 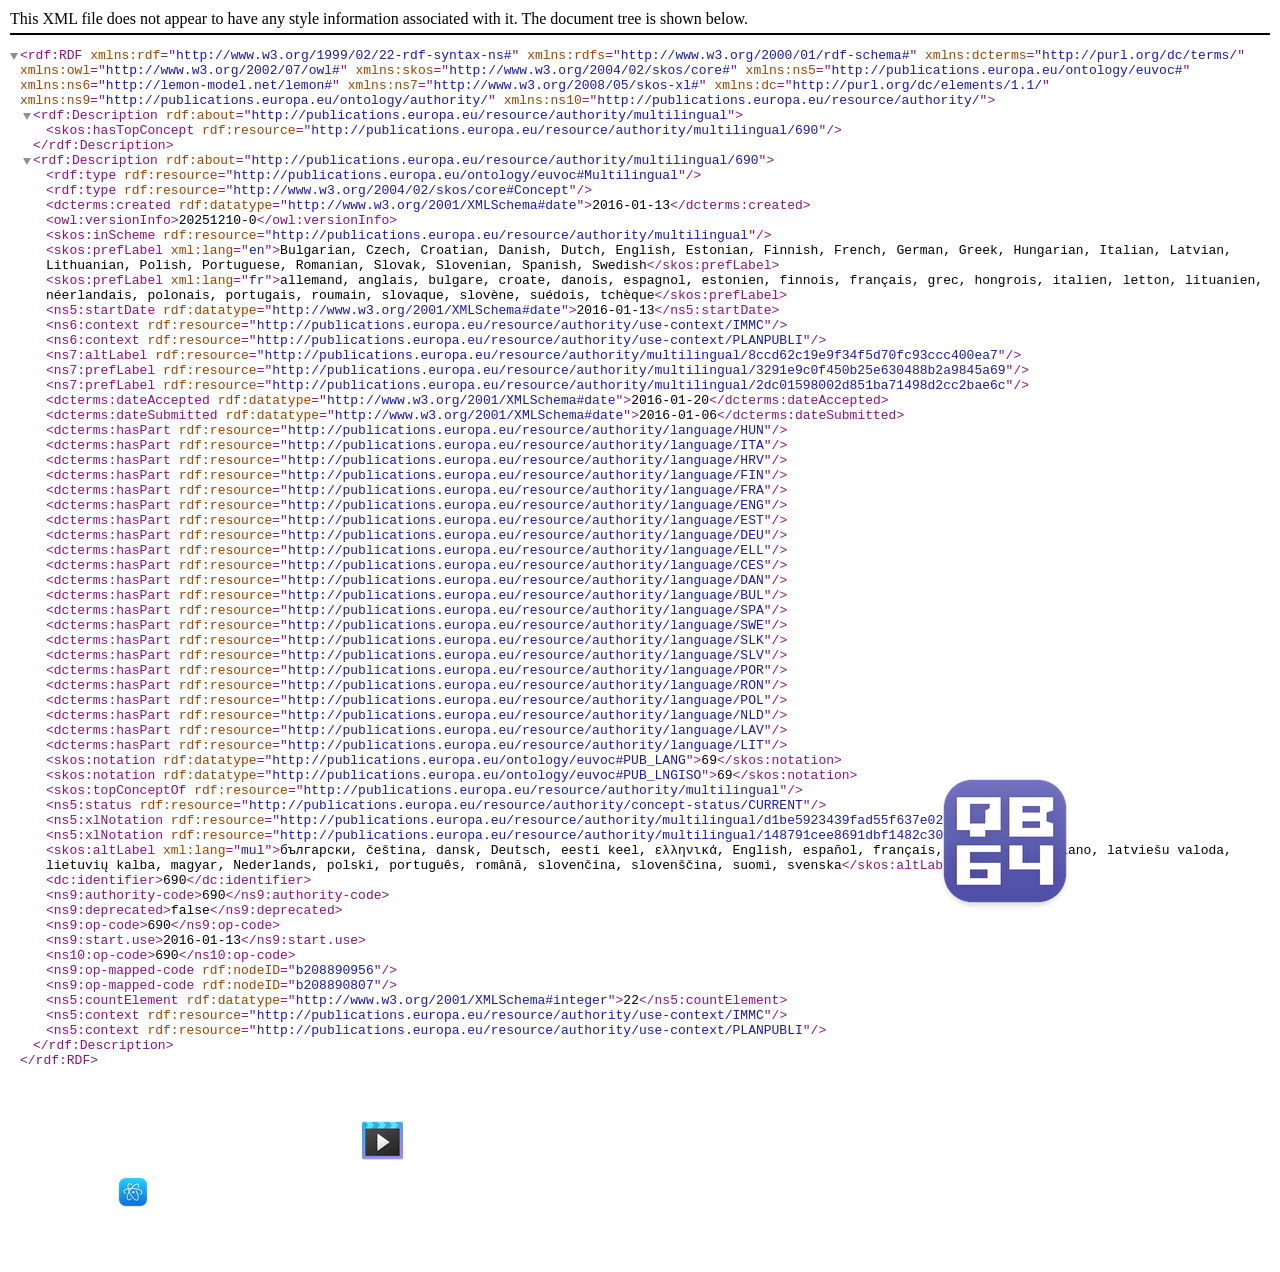 I want to click on open tv2 streaming app, so click(x=382, y=1140).